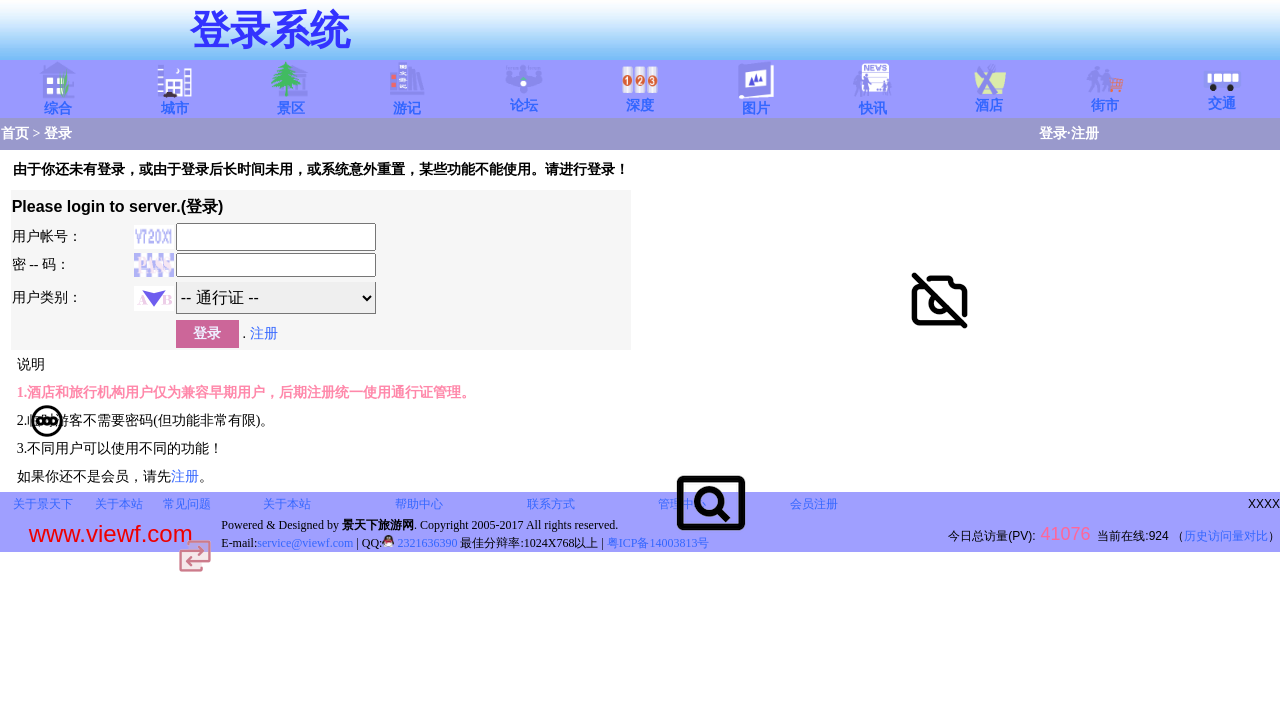 Image resolution: width=1280 pixels, height=720 pixels. Describe the element at coordinates (711, 503) in the screenshot. I see `search within the current page or document` at that location.